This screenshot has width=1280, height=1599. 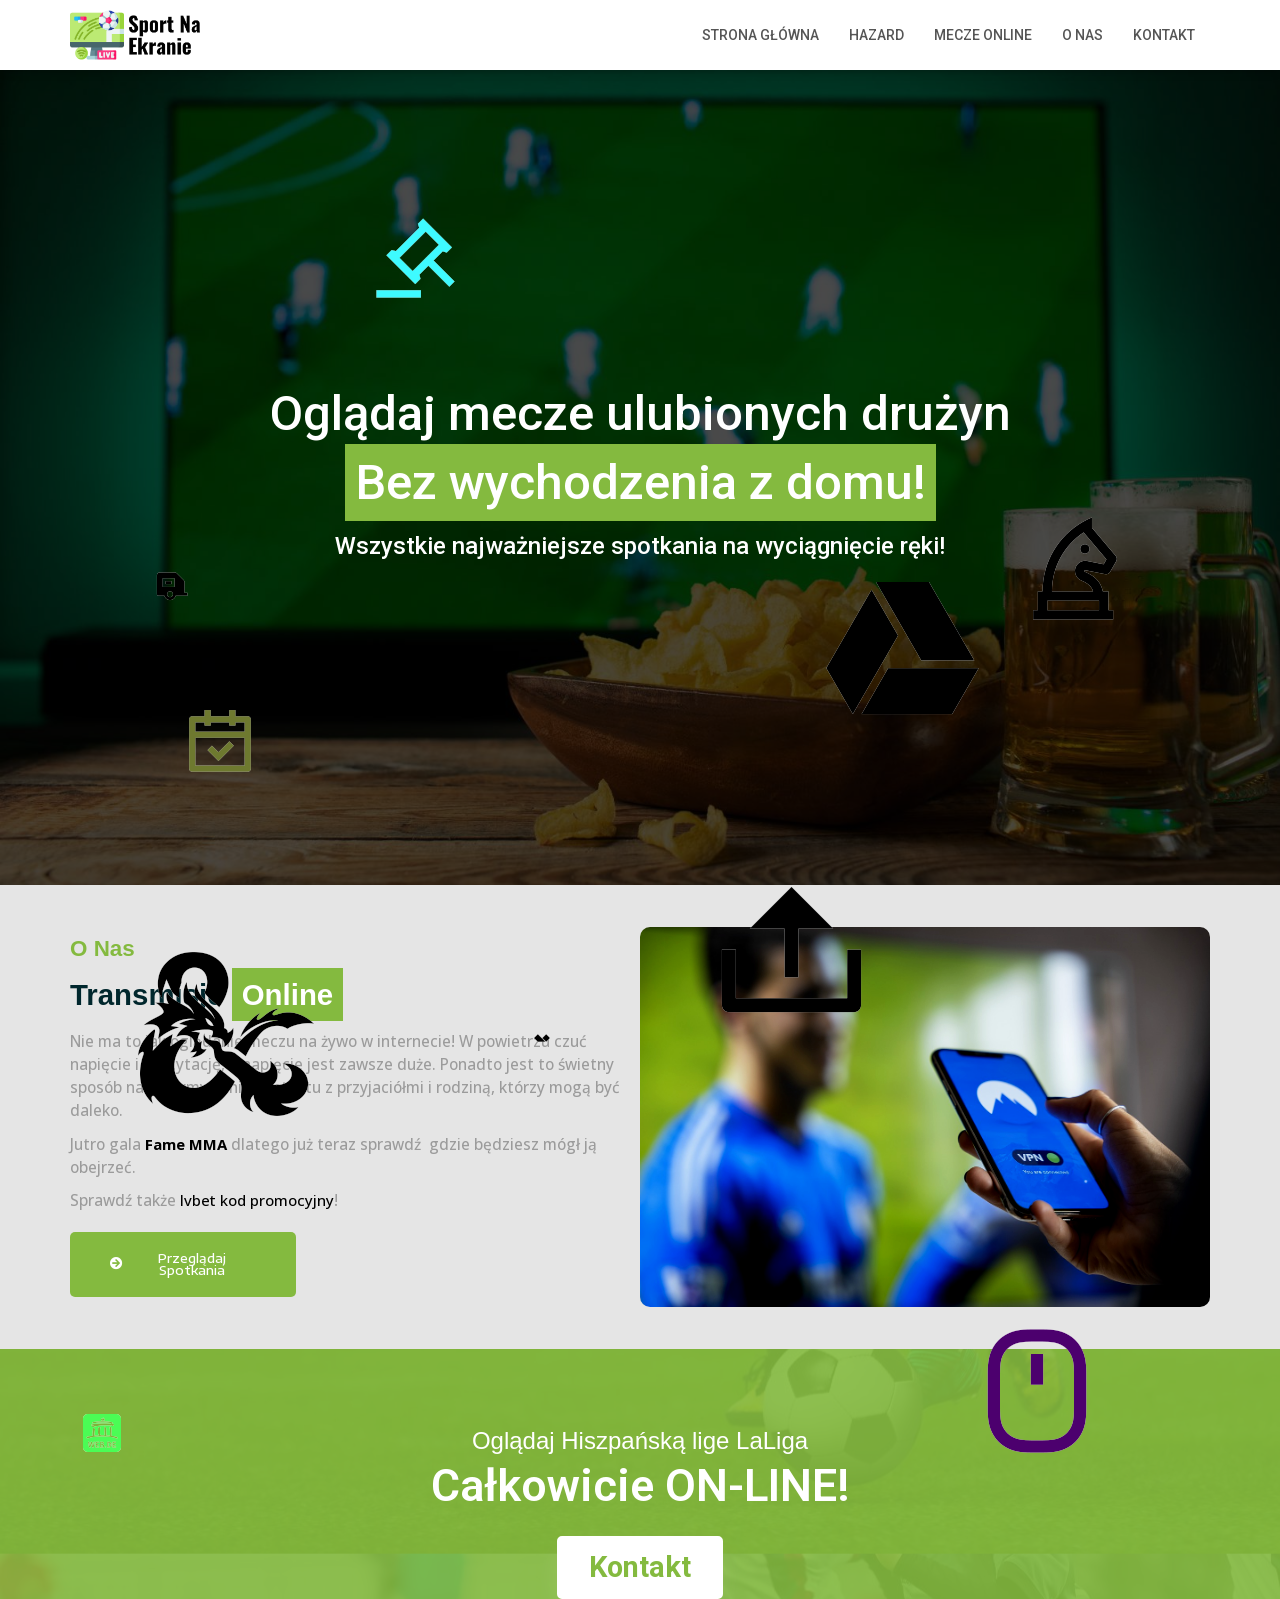 I want to click on view caravan or RV rental options, so click(x=171, y=585).